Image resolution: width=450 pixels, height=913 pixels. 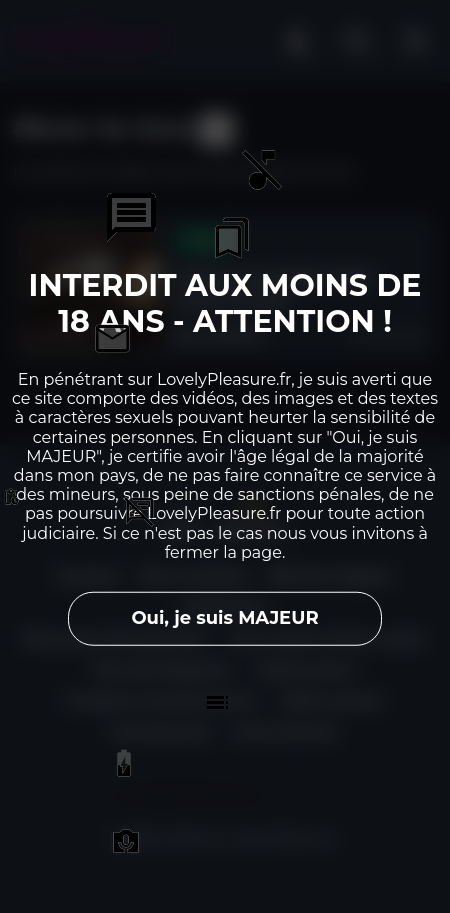 I want to click on view table of contents, so click(x=217, y=702).